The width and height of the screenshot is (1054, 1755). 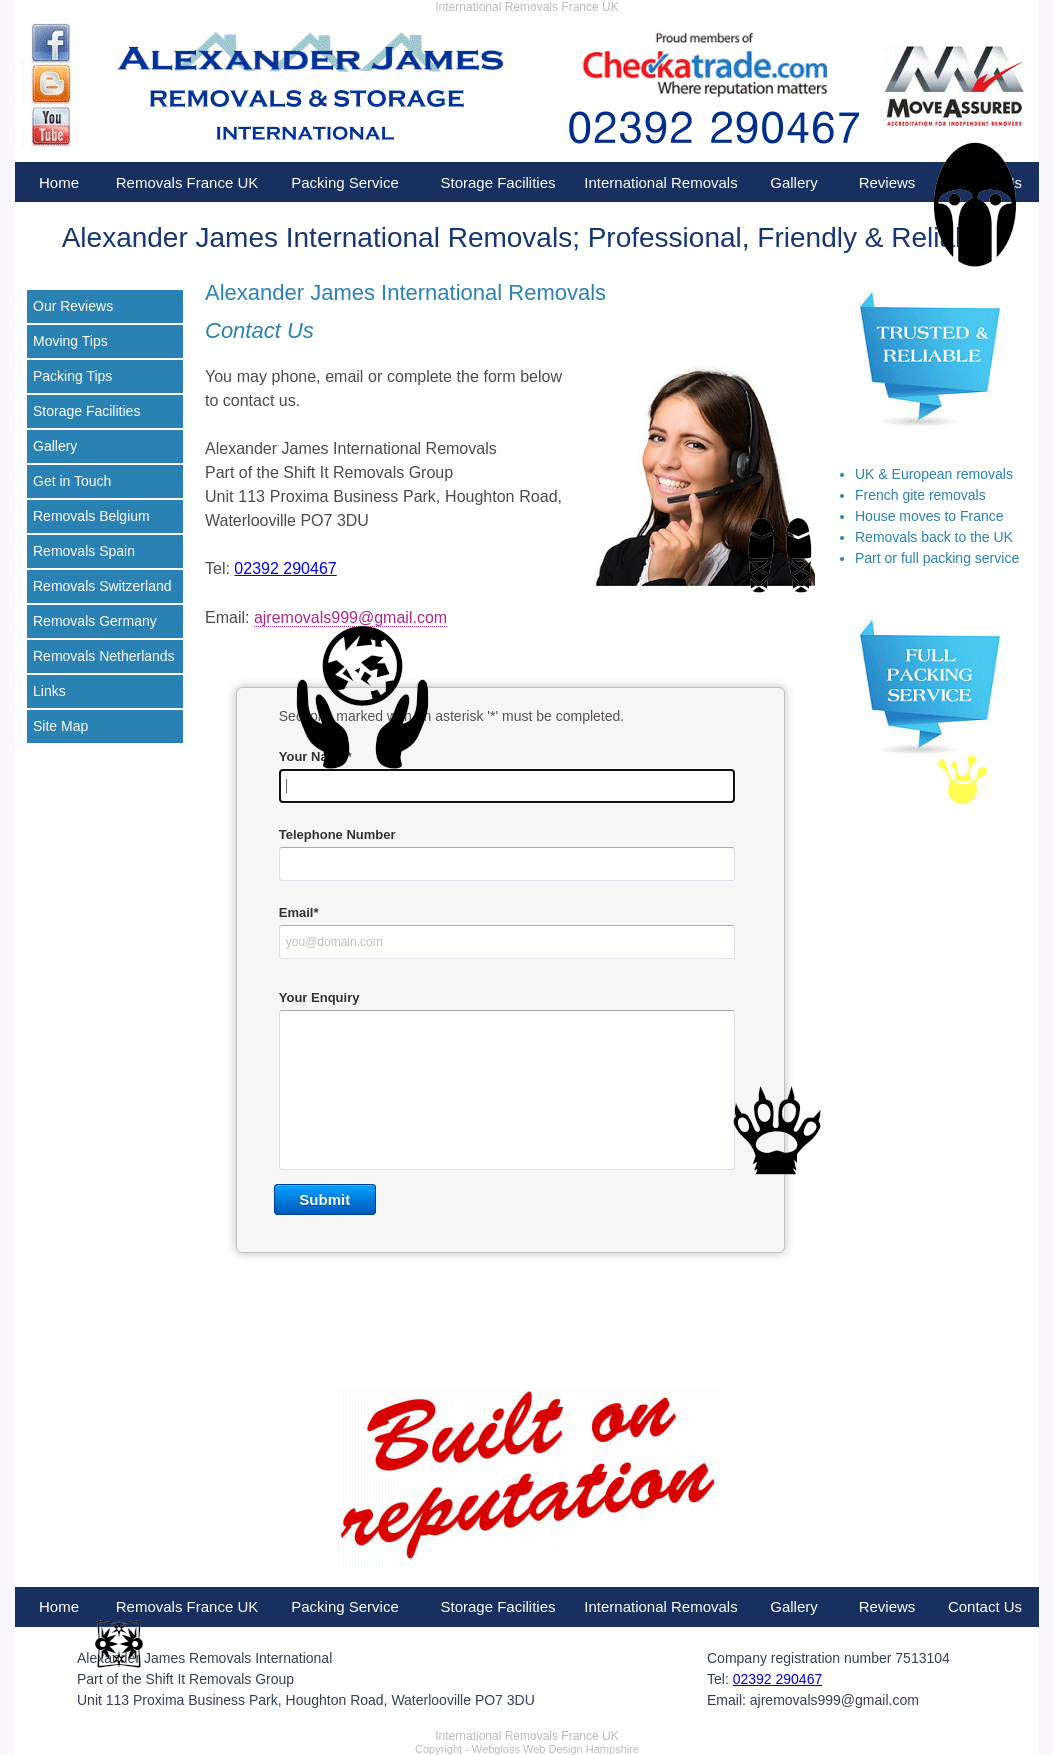 I want to click on access pet-related features or settings, so click(x=777, y=1129).